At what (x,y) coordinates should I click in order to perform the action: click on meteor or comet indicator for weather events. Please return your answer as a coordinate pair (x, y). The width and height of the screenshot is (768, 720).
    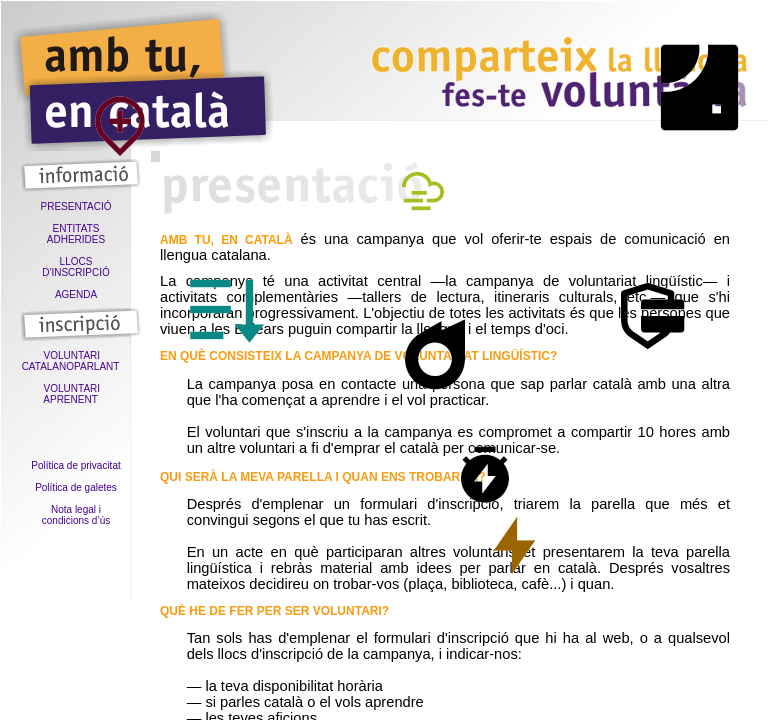
    Looking at the image, I should click on (435, 356).